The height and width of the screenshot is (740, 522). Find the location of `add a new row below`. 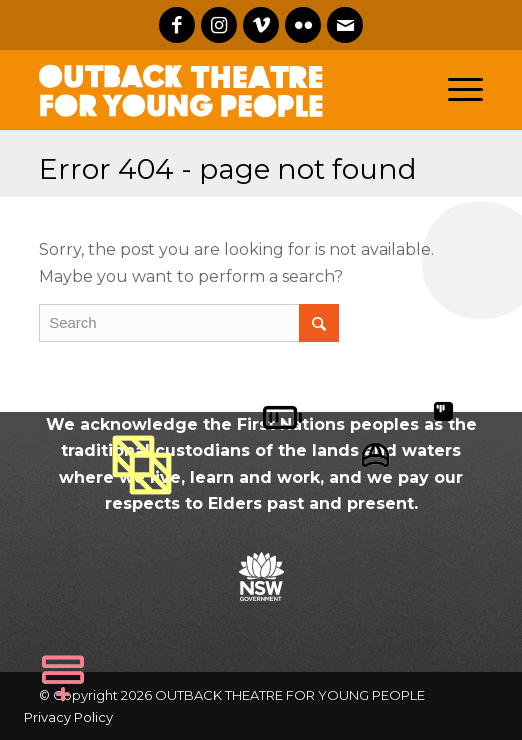

add a new row below is located at coordinates (63, 675).